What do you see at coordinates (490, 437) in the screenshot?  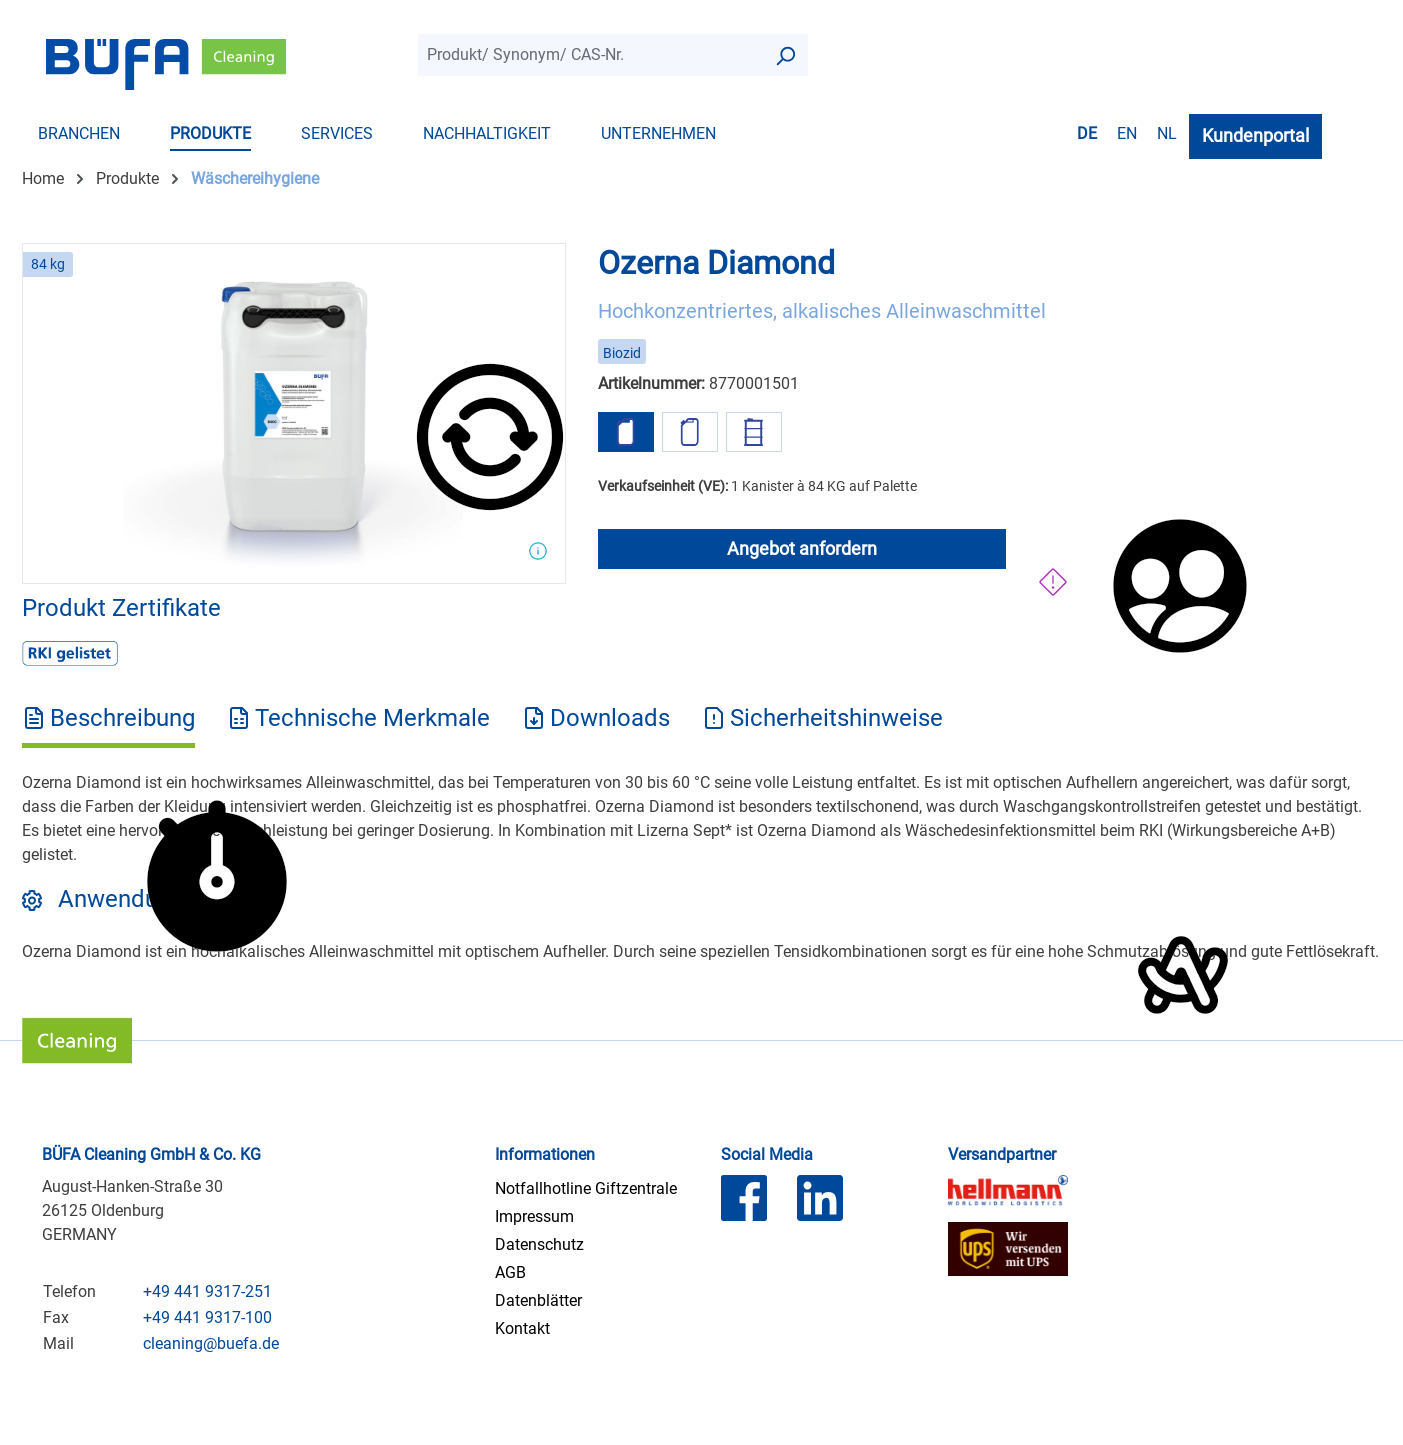 I see `sync data with cloud or server` at bounding box center [490, 437].